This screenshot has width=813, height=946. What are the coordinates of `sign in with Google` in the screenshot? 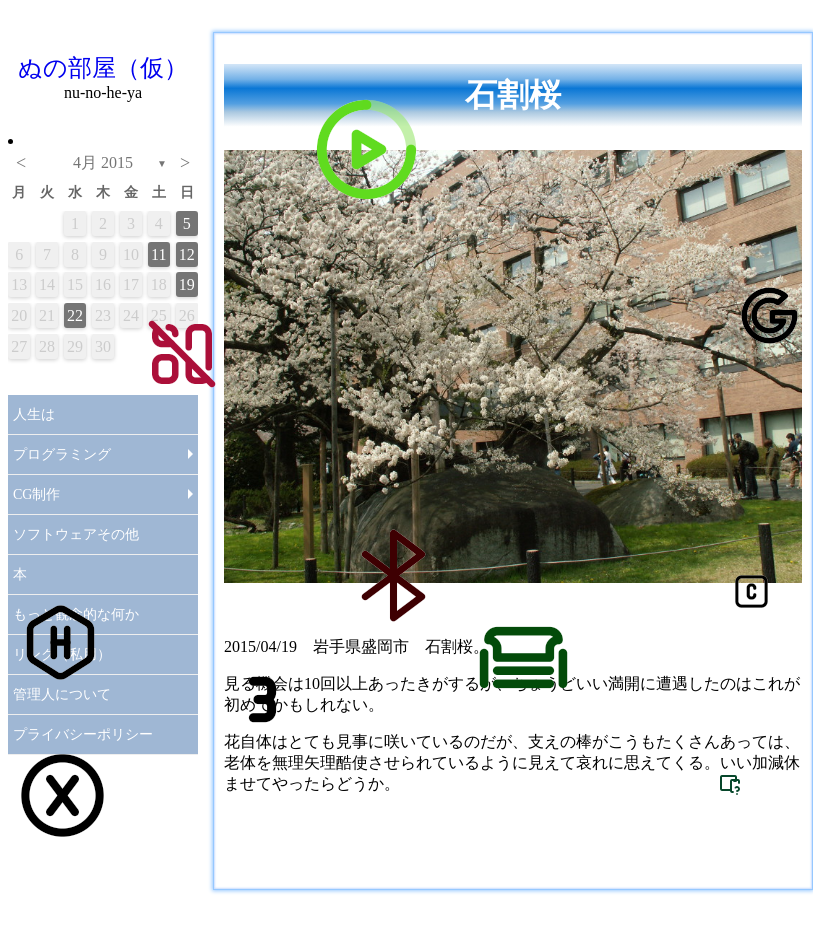 It's located at (769, 315).